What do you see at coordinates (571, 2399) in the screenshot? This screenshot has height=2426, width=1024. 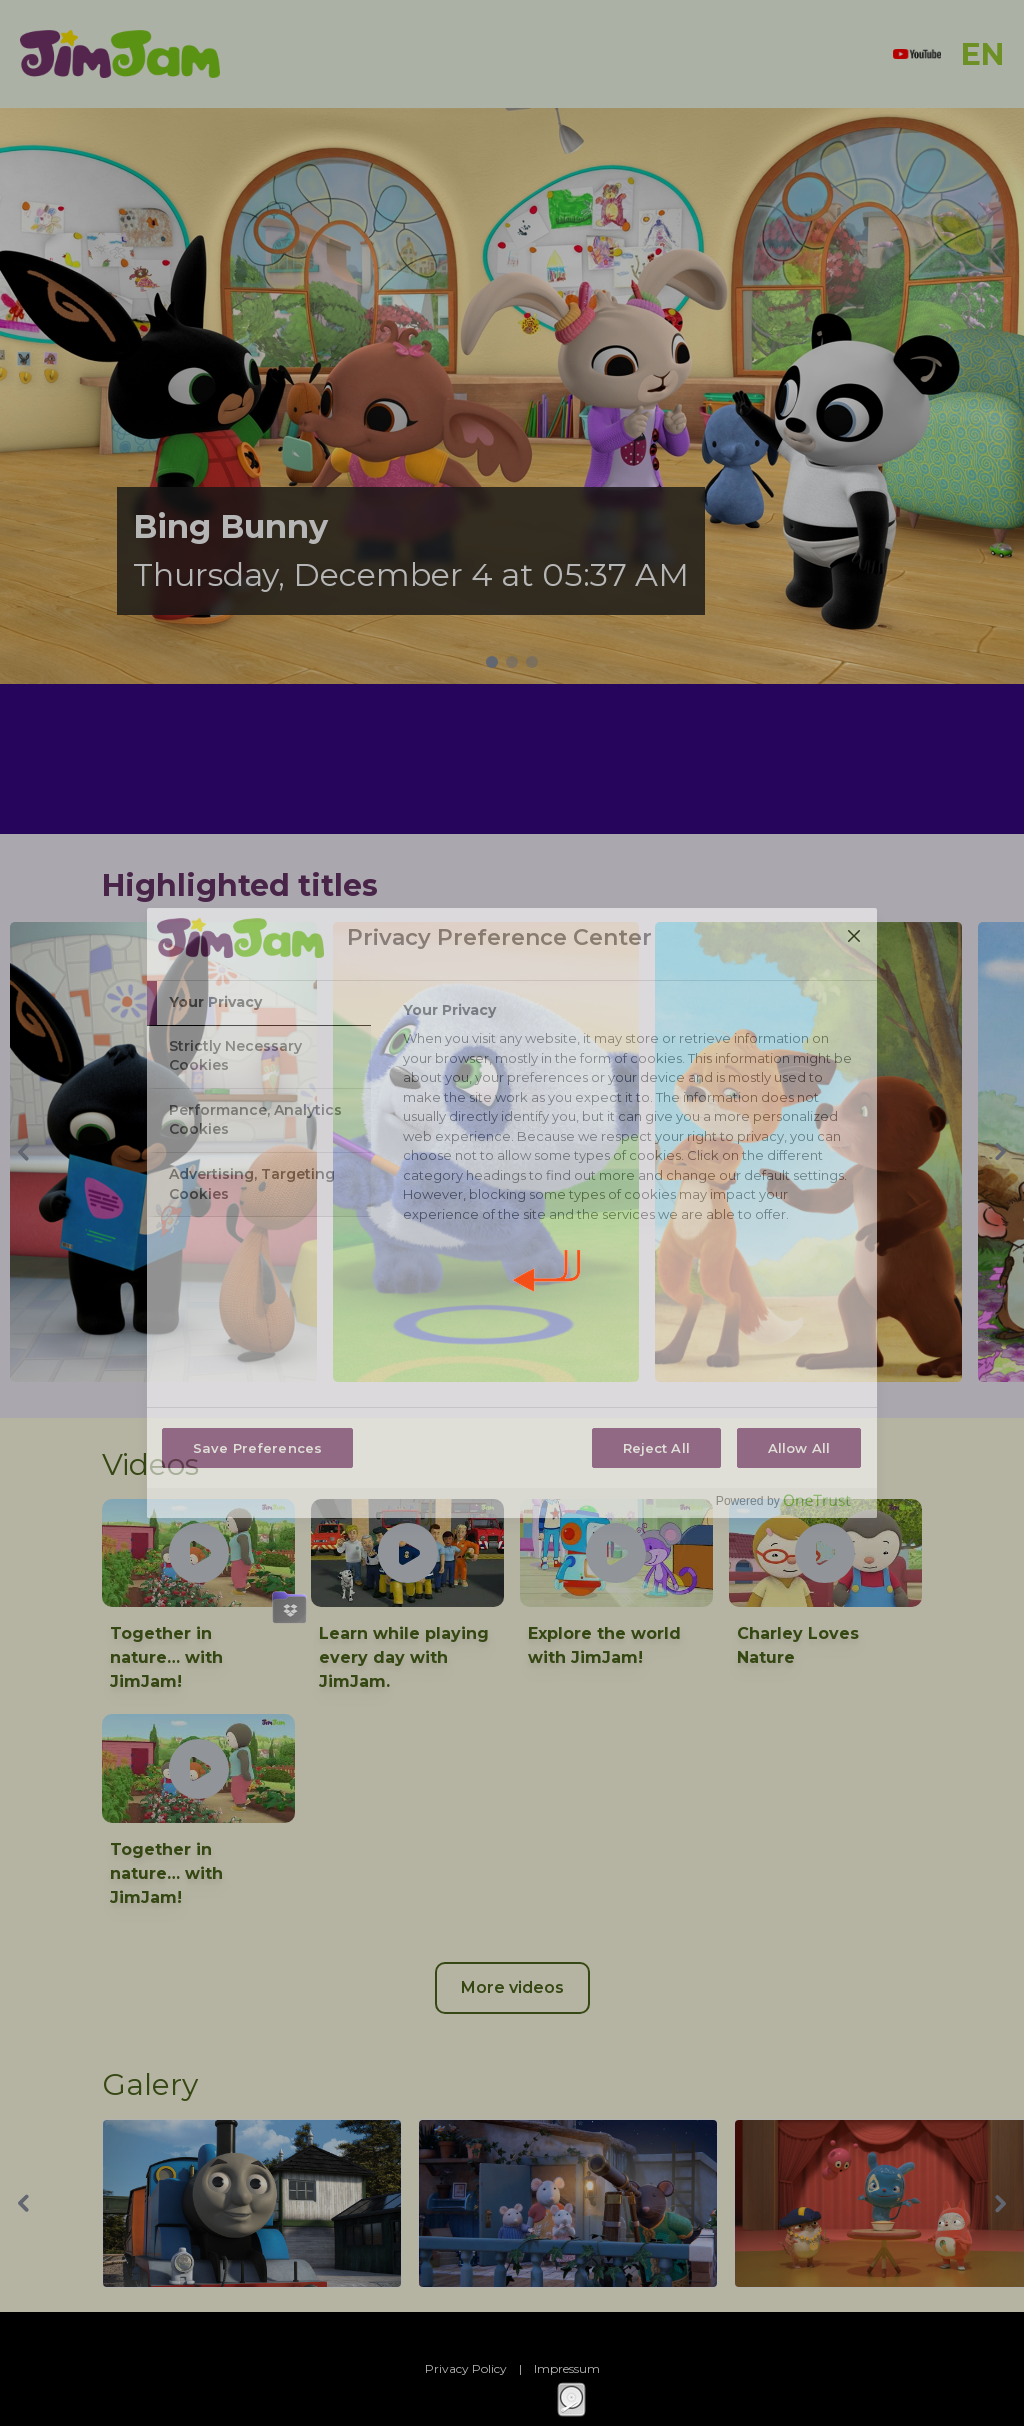 I see `open the disk management utility` at bounding box center [571, 2399].